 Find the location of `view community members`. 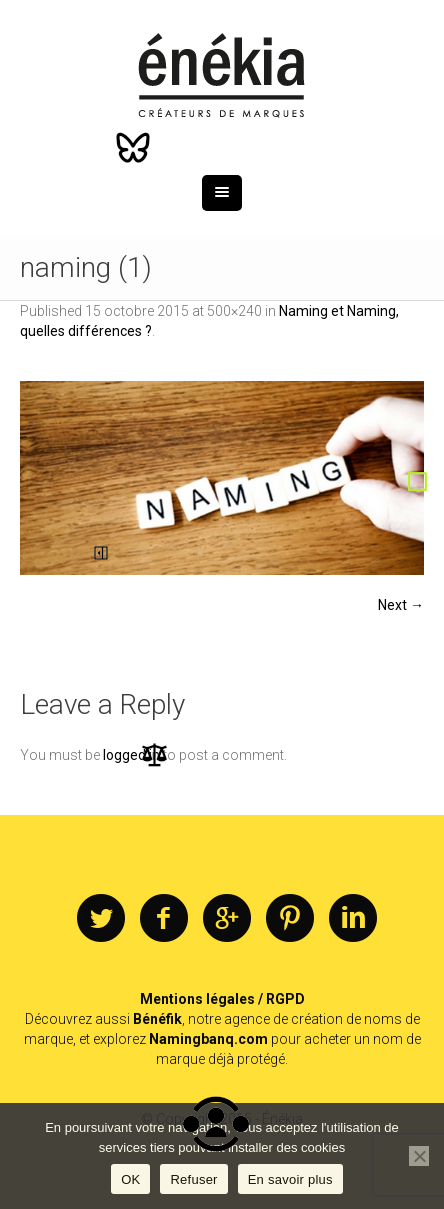

view community members is located at coordinates (216, 1124).